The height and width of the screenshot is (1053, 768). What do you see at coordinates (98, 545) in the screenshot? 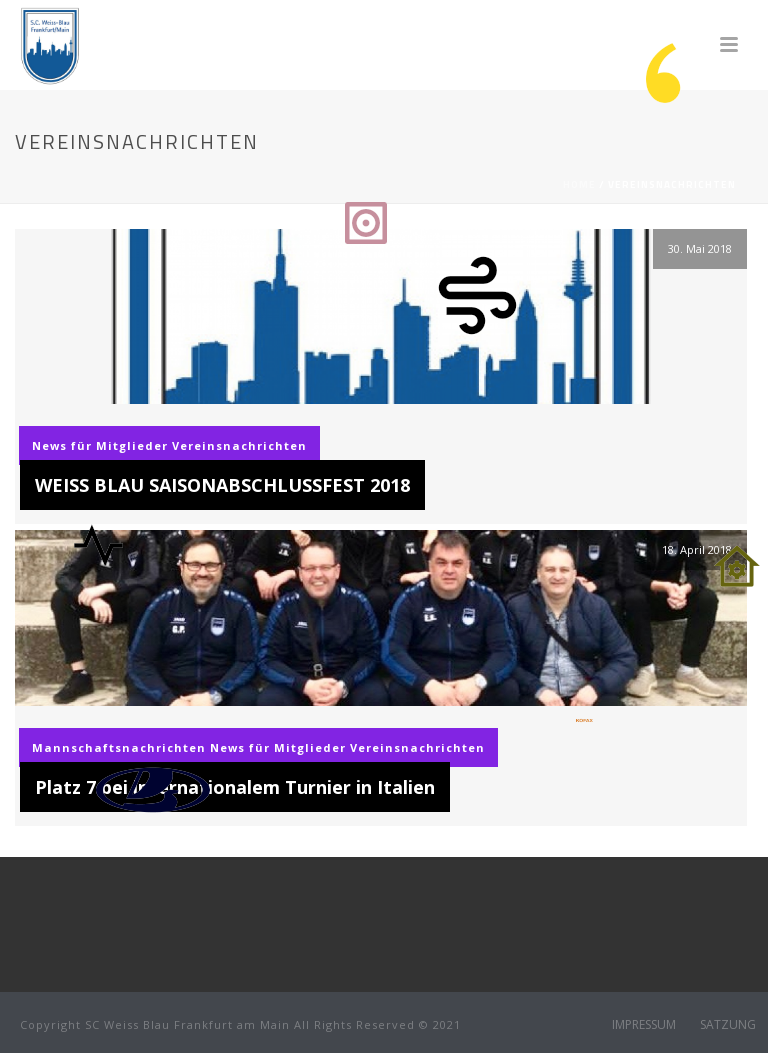
I see `view health or heart rate data` at bounding box center [98, 545].